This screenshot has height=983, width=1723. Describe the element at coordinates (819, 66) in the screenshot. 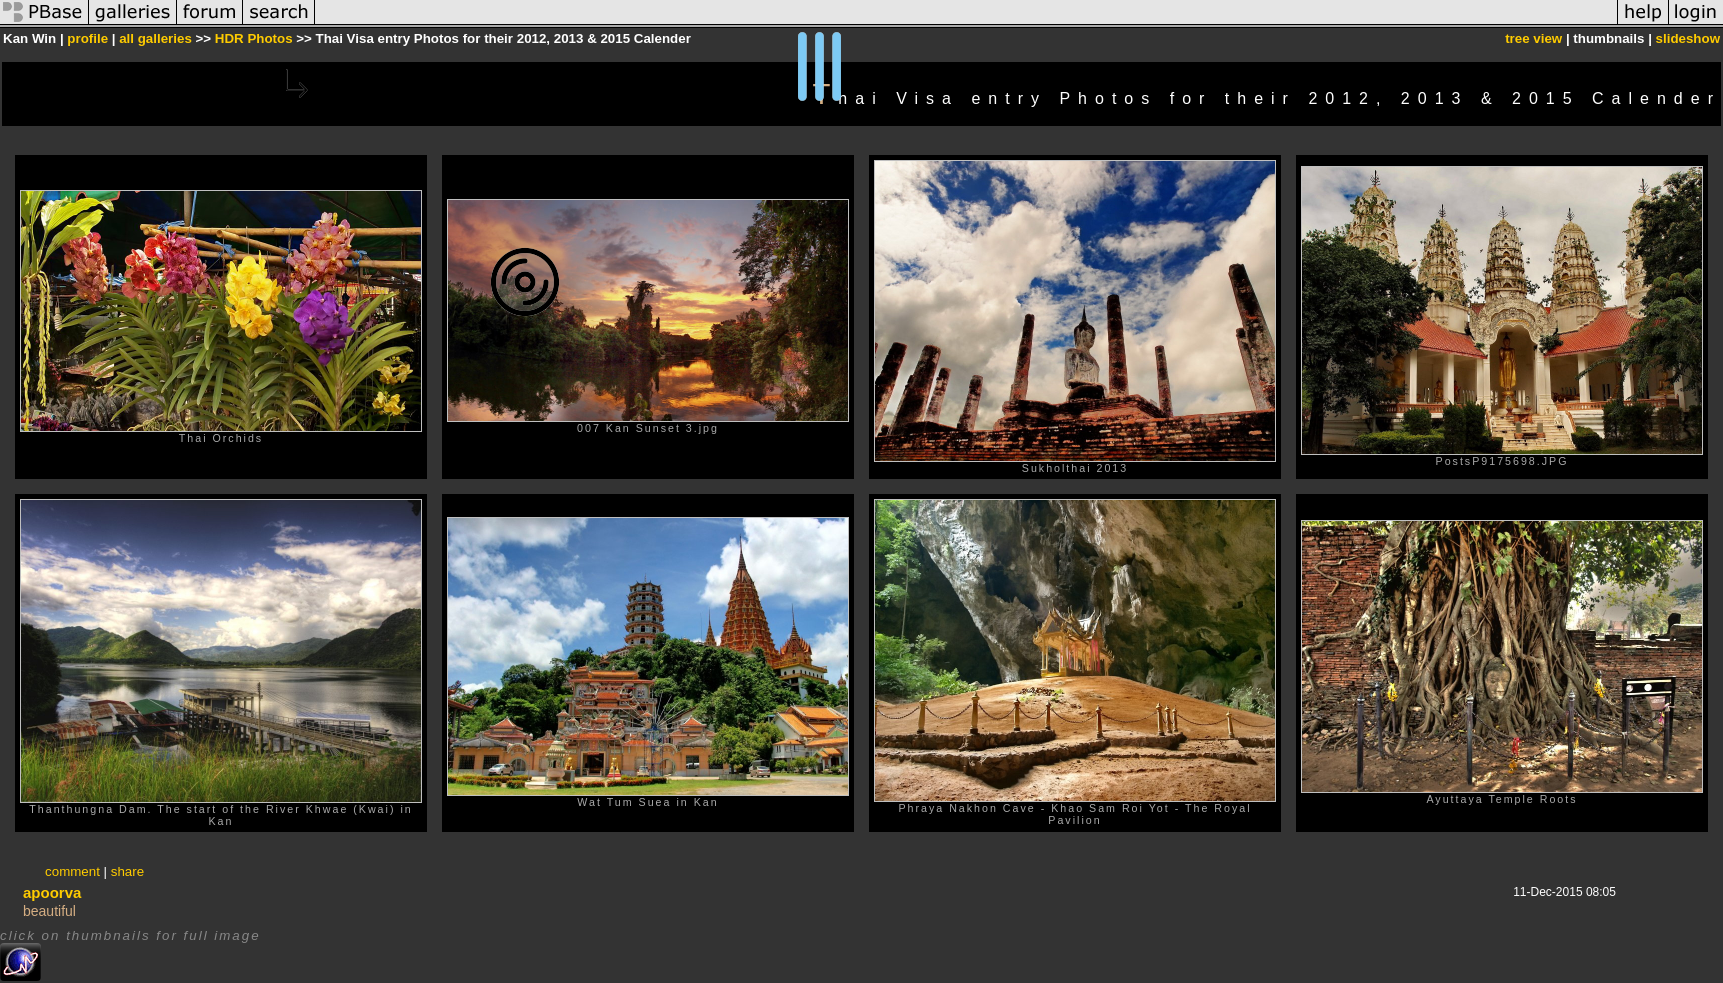

I see `indicates a count of three` at that location.